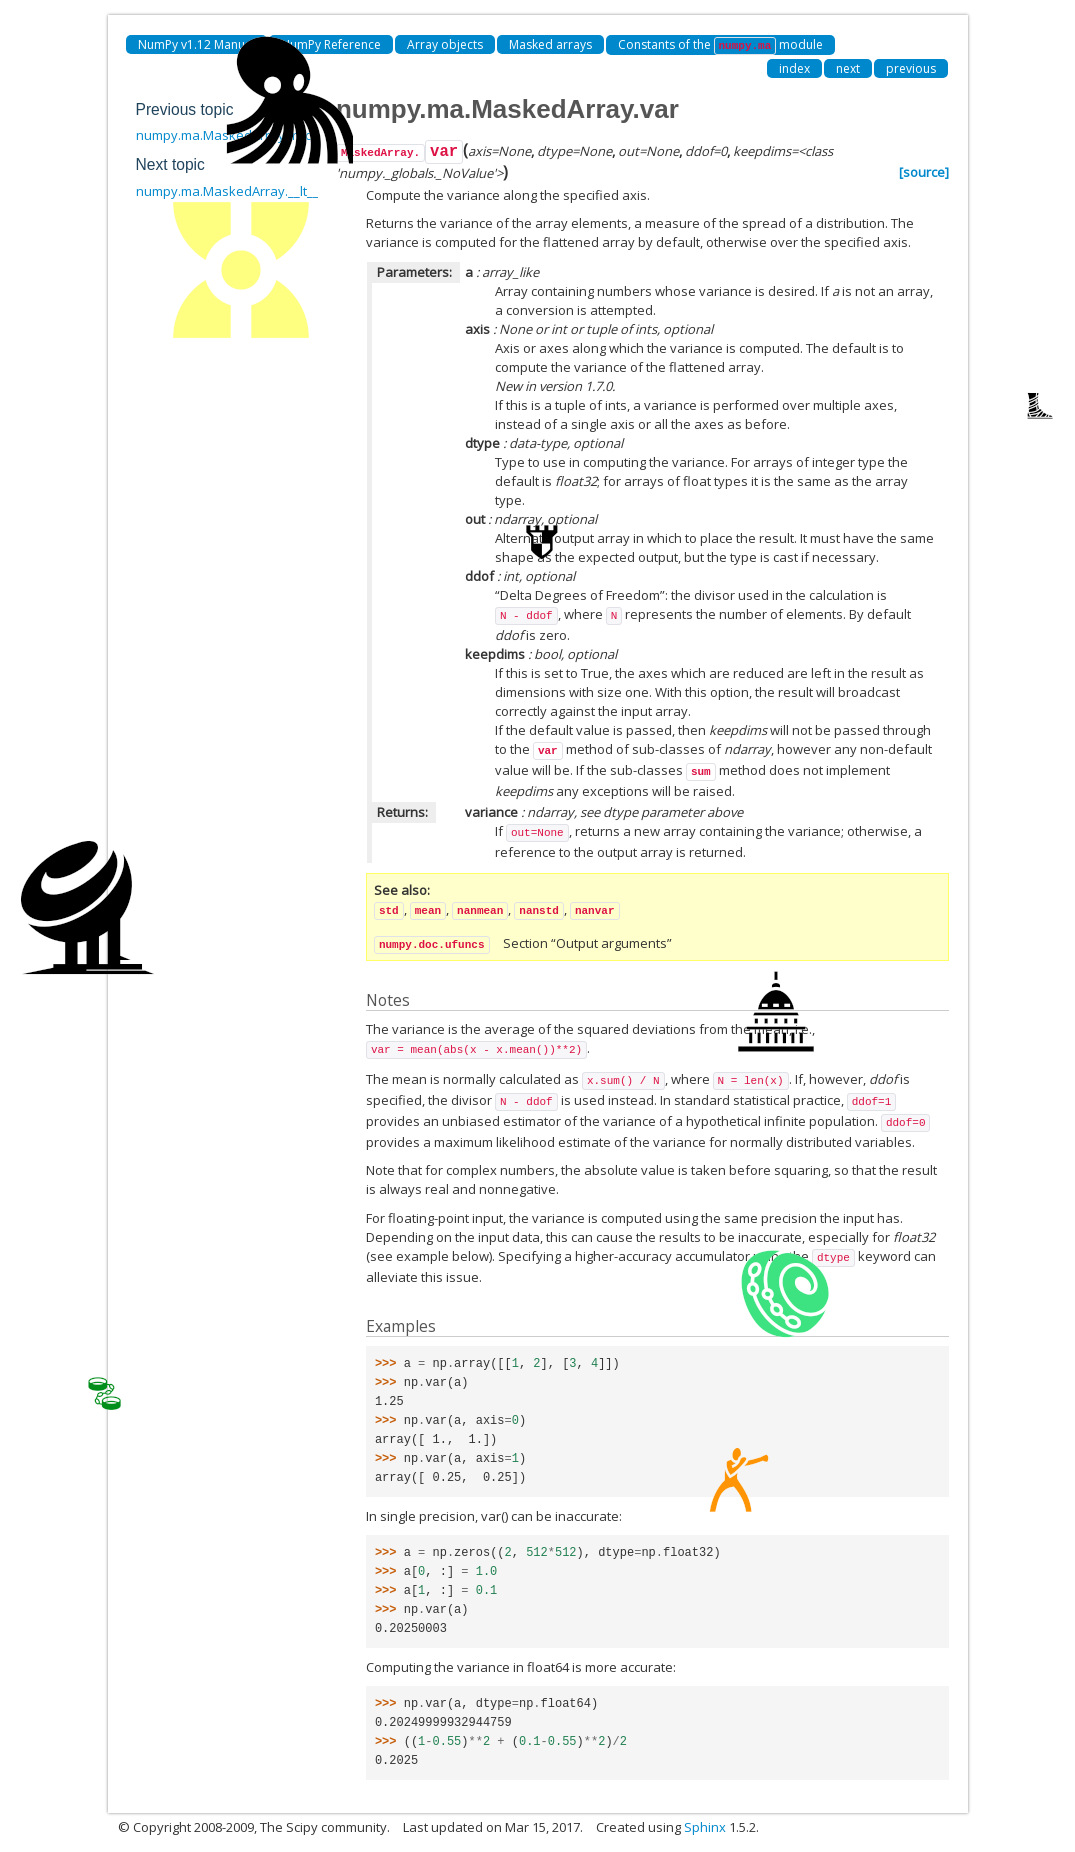 The image size is (1075, 1852). What do you see at coordinates (241, 270) in the screenshot?
I see `radiation or hazard warning indicator` at bounding box center [241, 270].